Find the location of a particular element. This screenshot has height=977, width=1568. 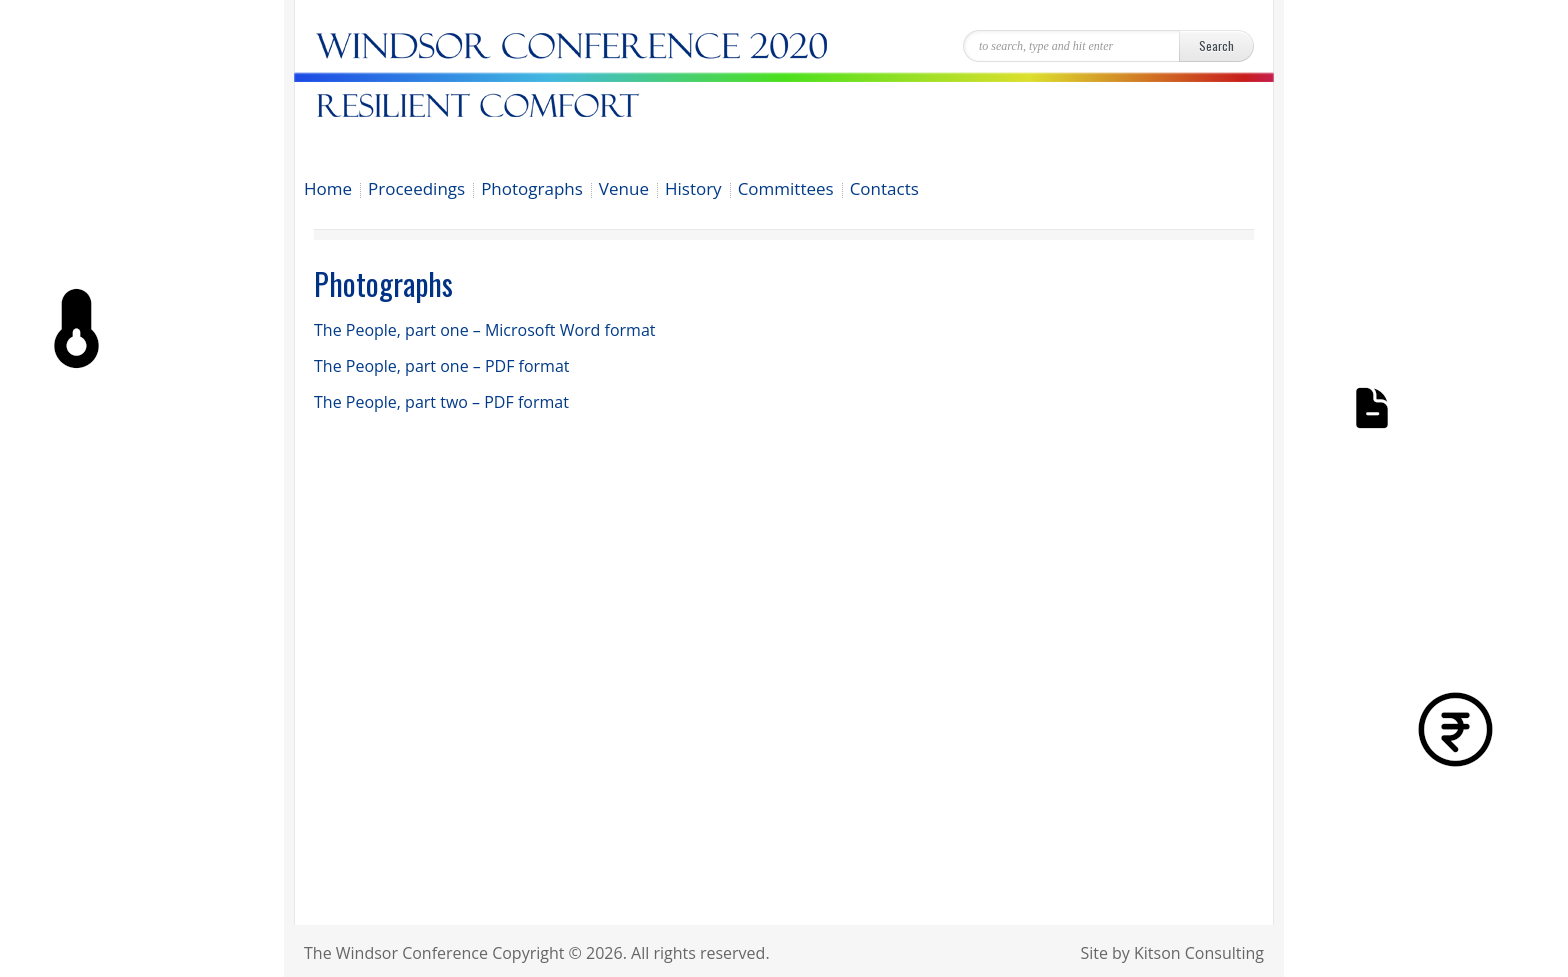

view price or amount in indian rupees is located at coordinates (1455, 729).